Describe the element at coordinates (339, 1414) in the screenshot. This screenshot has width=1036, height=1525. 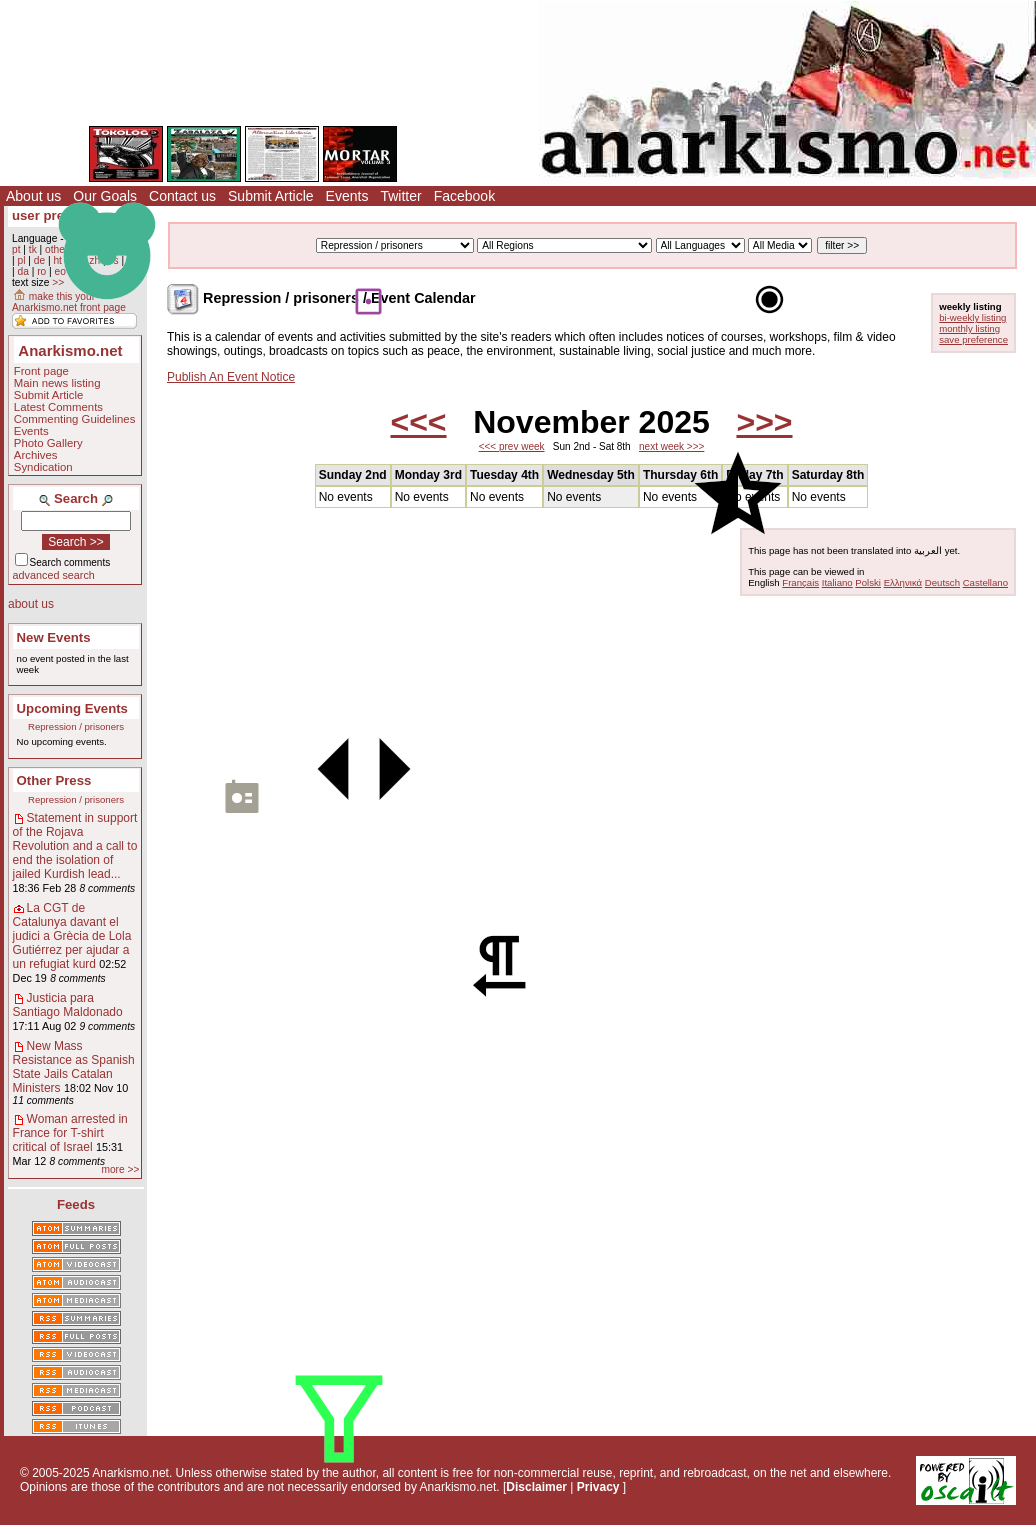
I see `filter or sort content` at that location.